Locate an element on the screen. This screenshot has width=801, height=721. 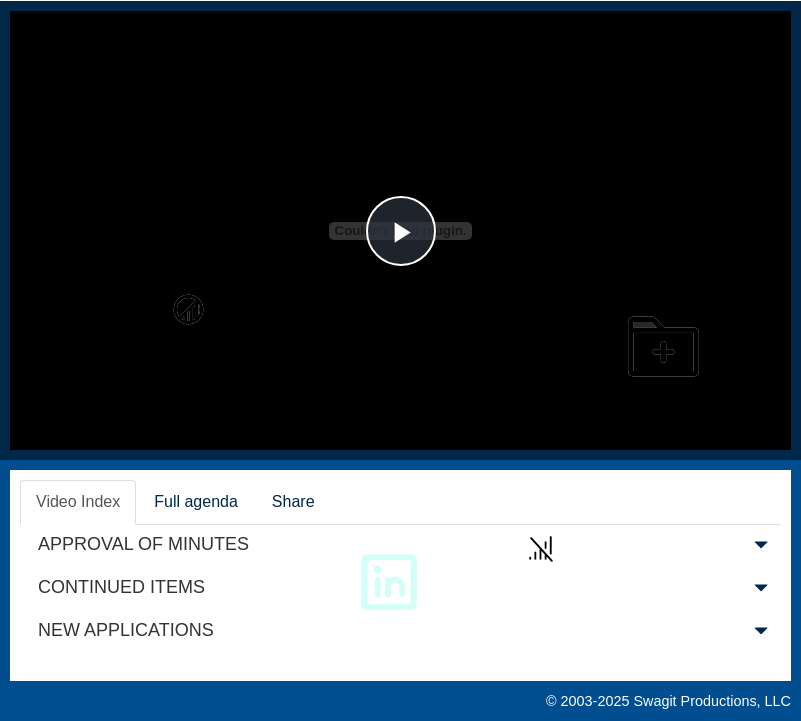
toggle half-tone or contrast display mode is located at coordinates (188, 309).